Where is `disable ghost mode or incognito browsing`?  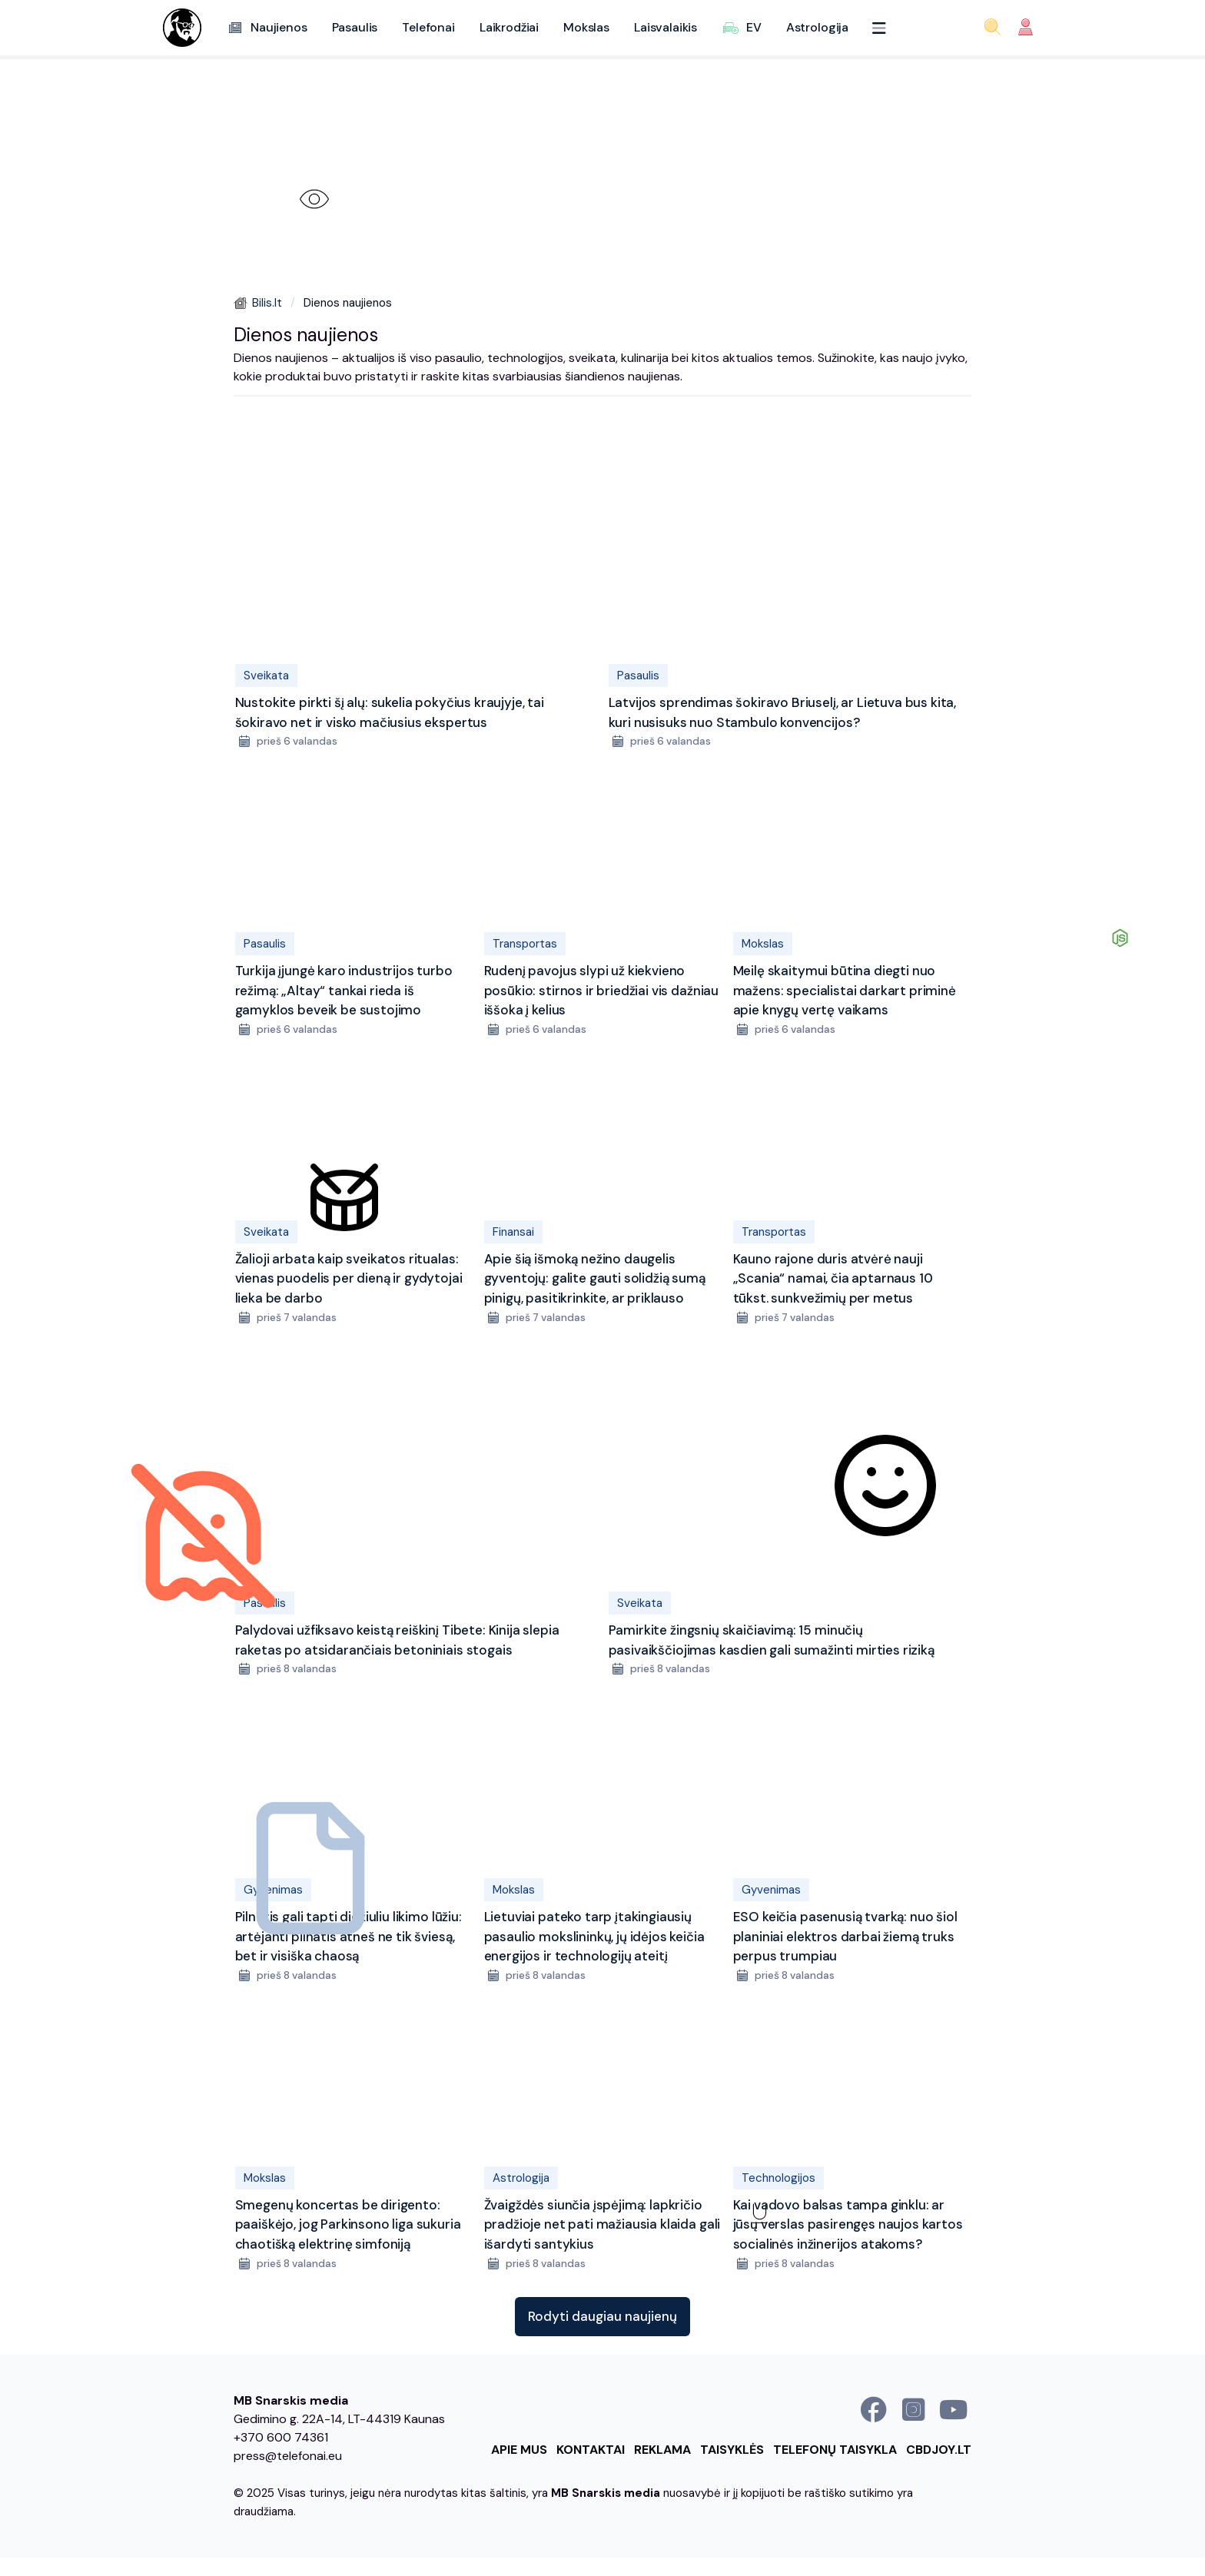
disable ghost mode or incognito browsing is located at coordinates (203, 1535).